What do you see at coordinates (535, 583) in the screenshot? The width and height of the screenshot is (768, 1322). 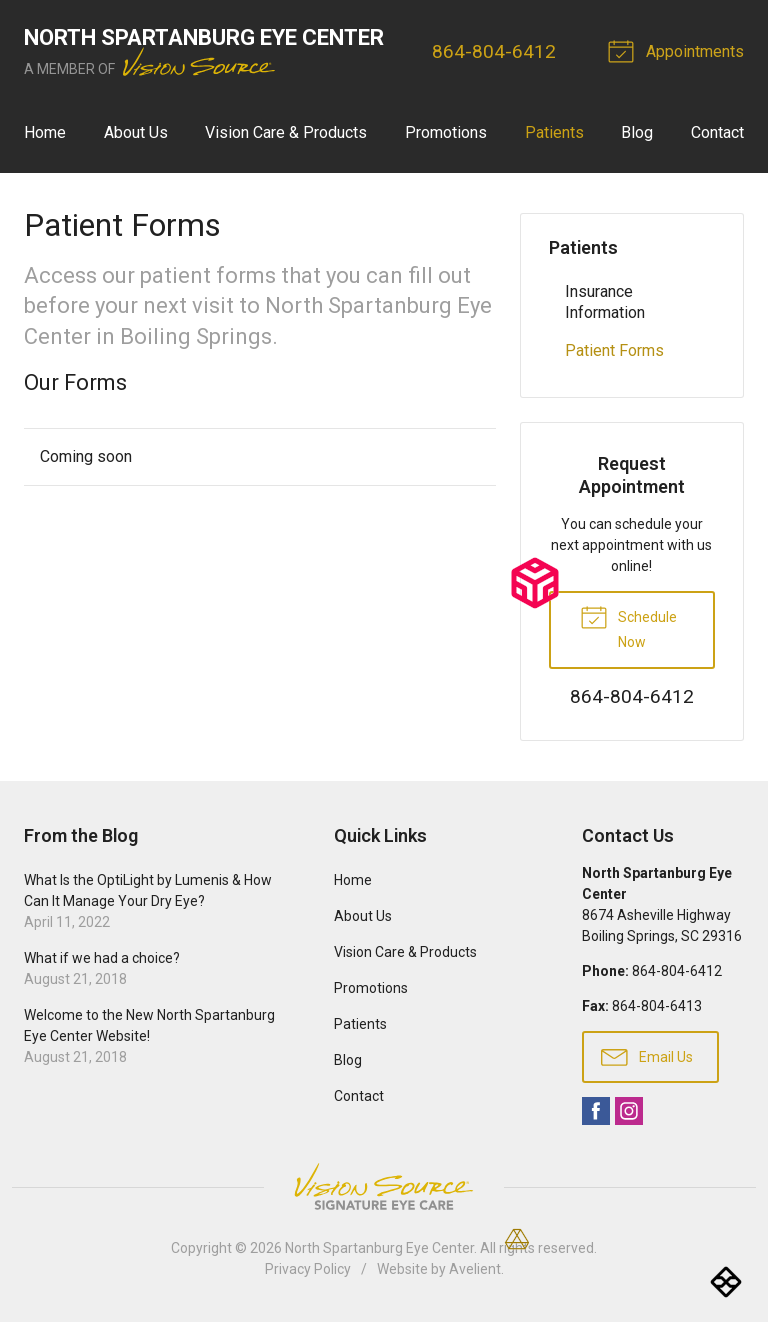 I see `open codesandbox development environment` at bounding box center [535, 583].